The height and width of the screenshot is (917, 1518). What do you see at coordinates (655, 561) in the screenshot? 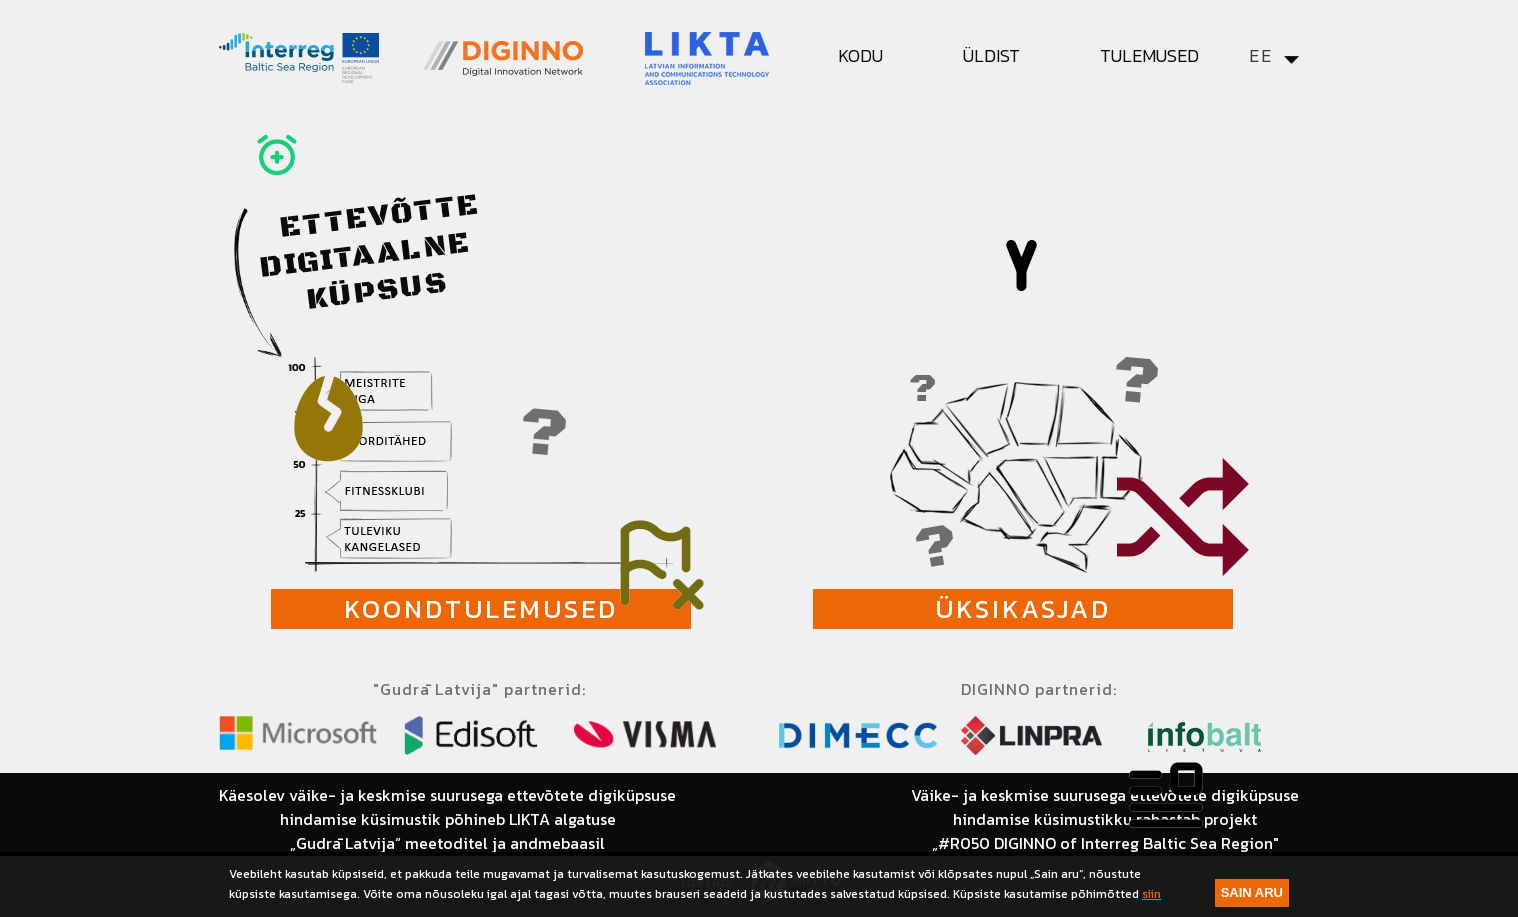
I see `remove a flagged item` at bounding box center [655, 561].